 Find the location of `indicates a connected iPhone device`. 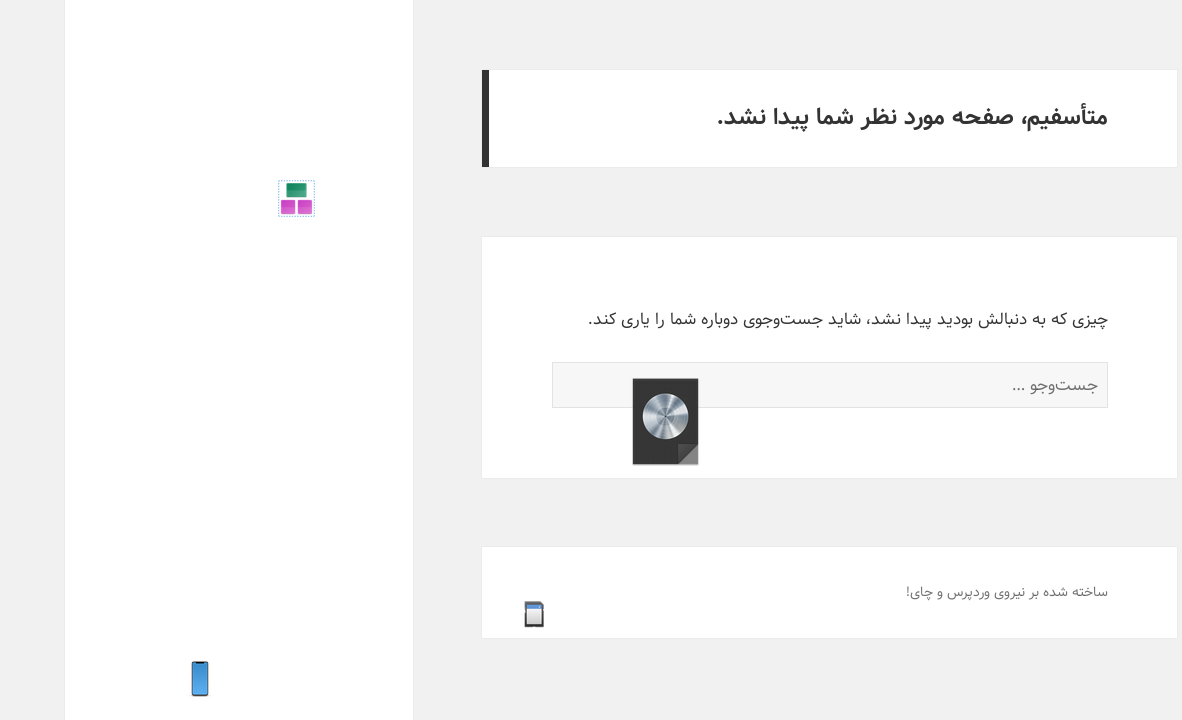

indicates a connected iPhone device is located at coordinates (200, 679).